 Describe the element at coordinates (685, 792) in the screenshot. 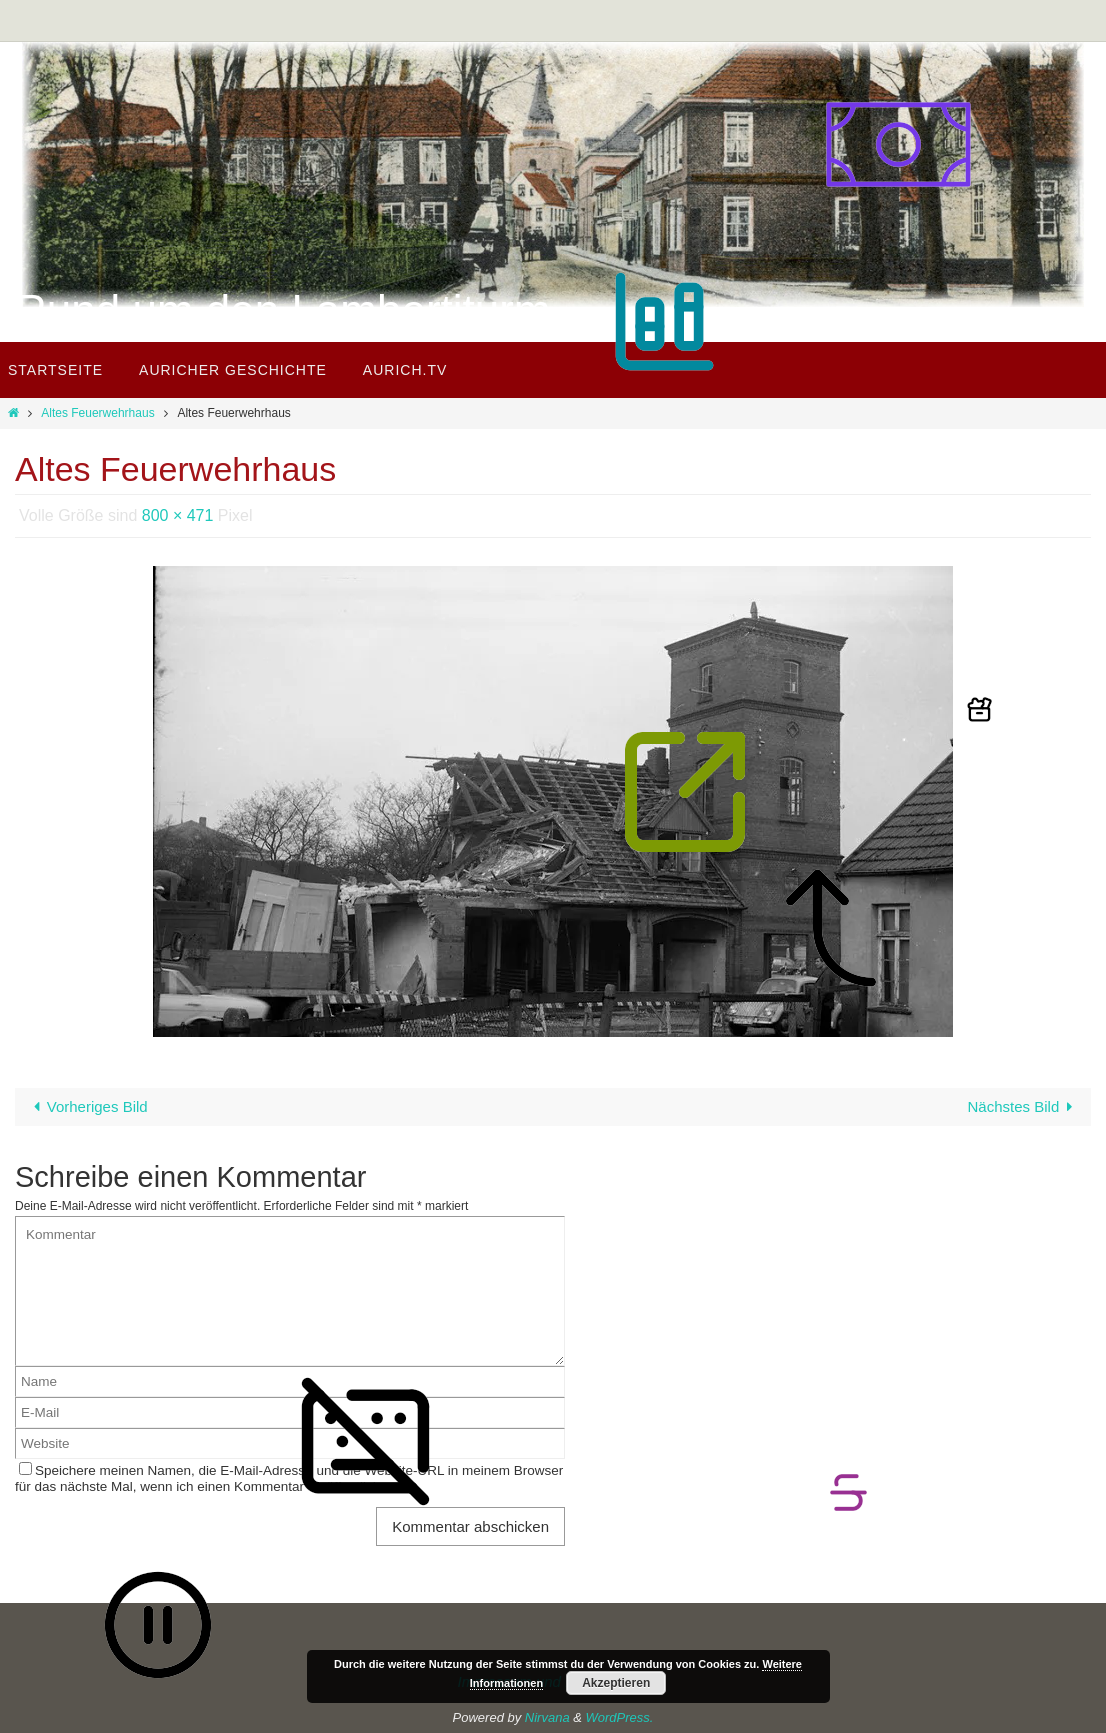

I see `open link in a new window or tab` at that location.